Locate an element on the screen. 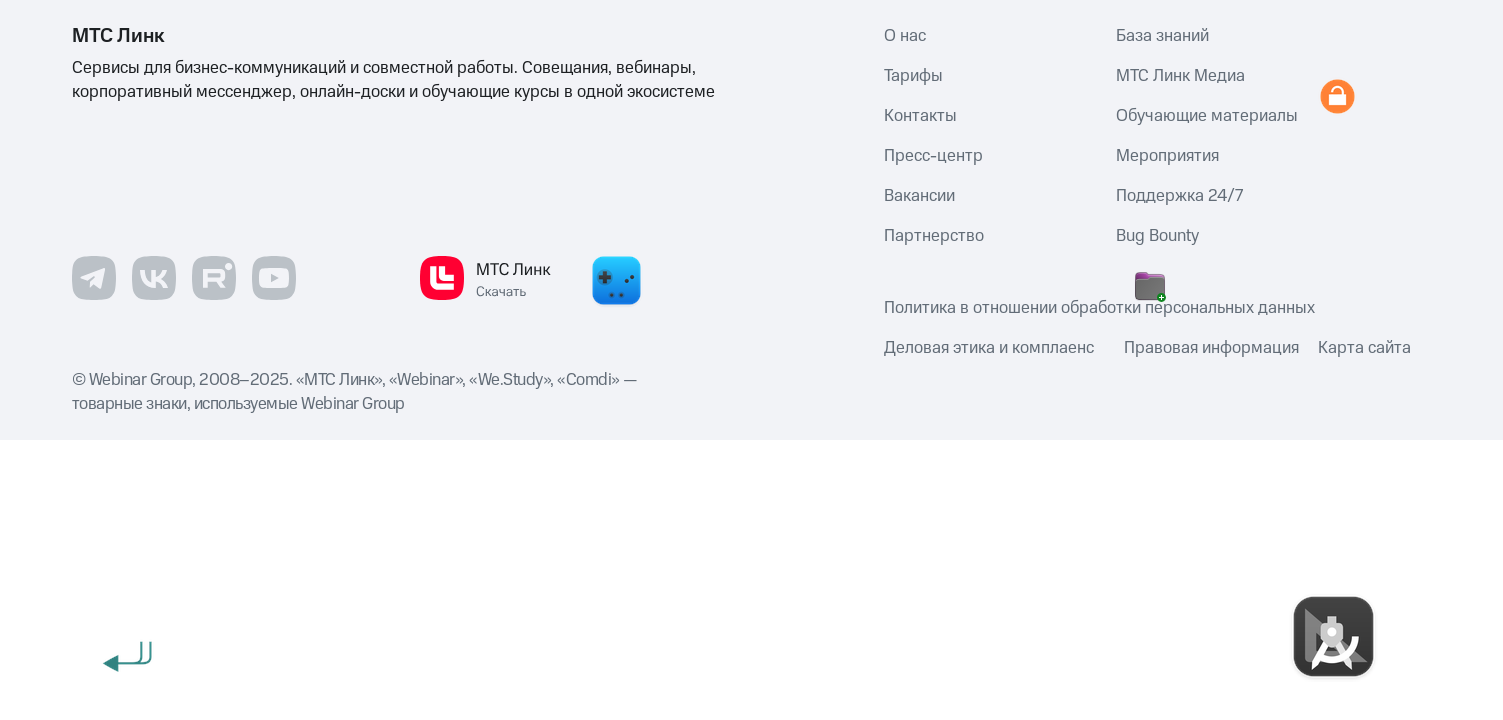 The height and width of the screenshot is (720, 1503). indicates an unlocked or unsecured item is located at coordinates (1337, 96).